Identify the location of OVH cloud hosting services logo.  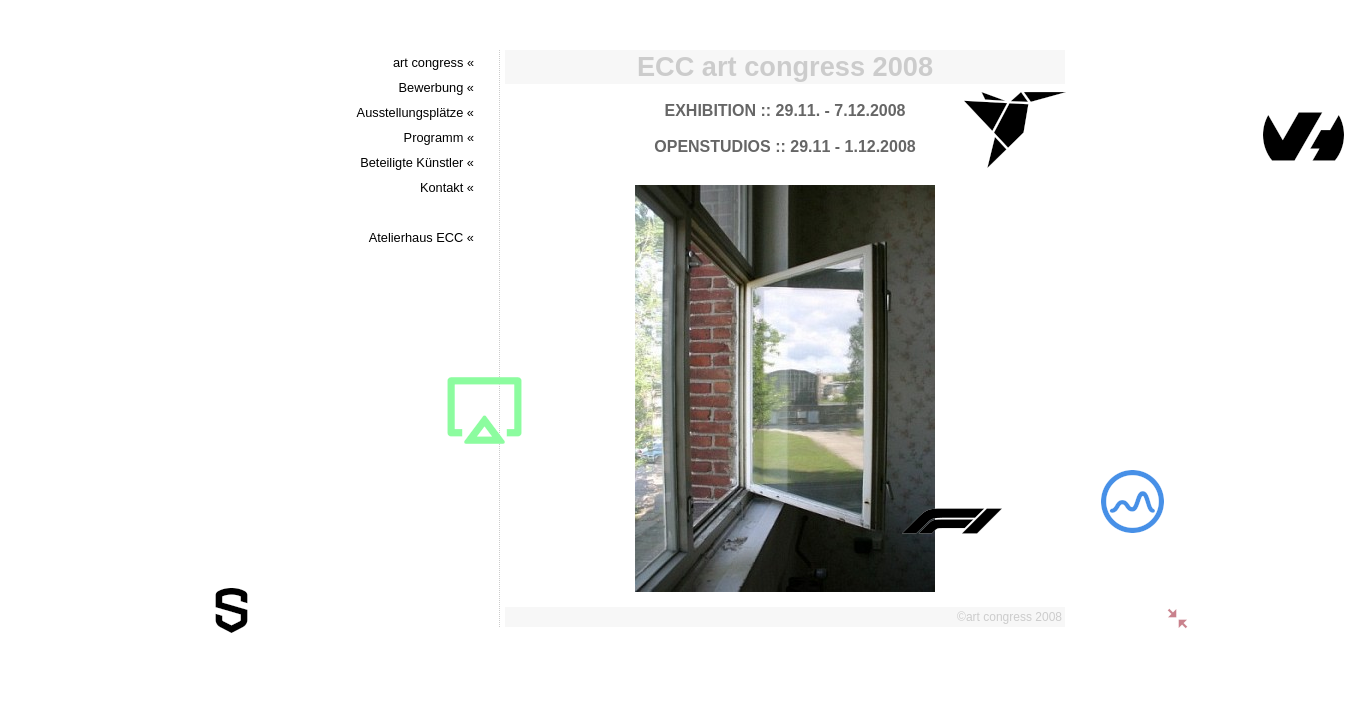
(1303, 136).